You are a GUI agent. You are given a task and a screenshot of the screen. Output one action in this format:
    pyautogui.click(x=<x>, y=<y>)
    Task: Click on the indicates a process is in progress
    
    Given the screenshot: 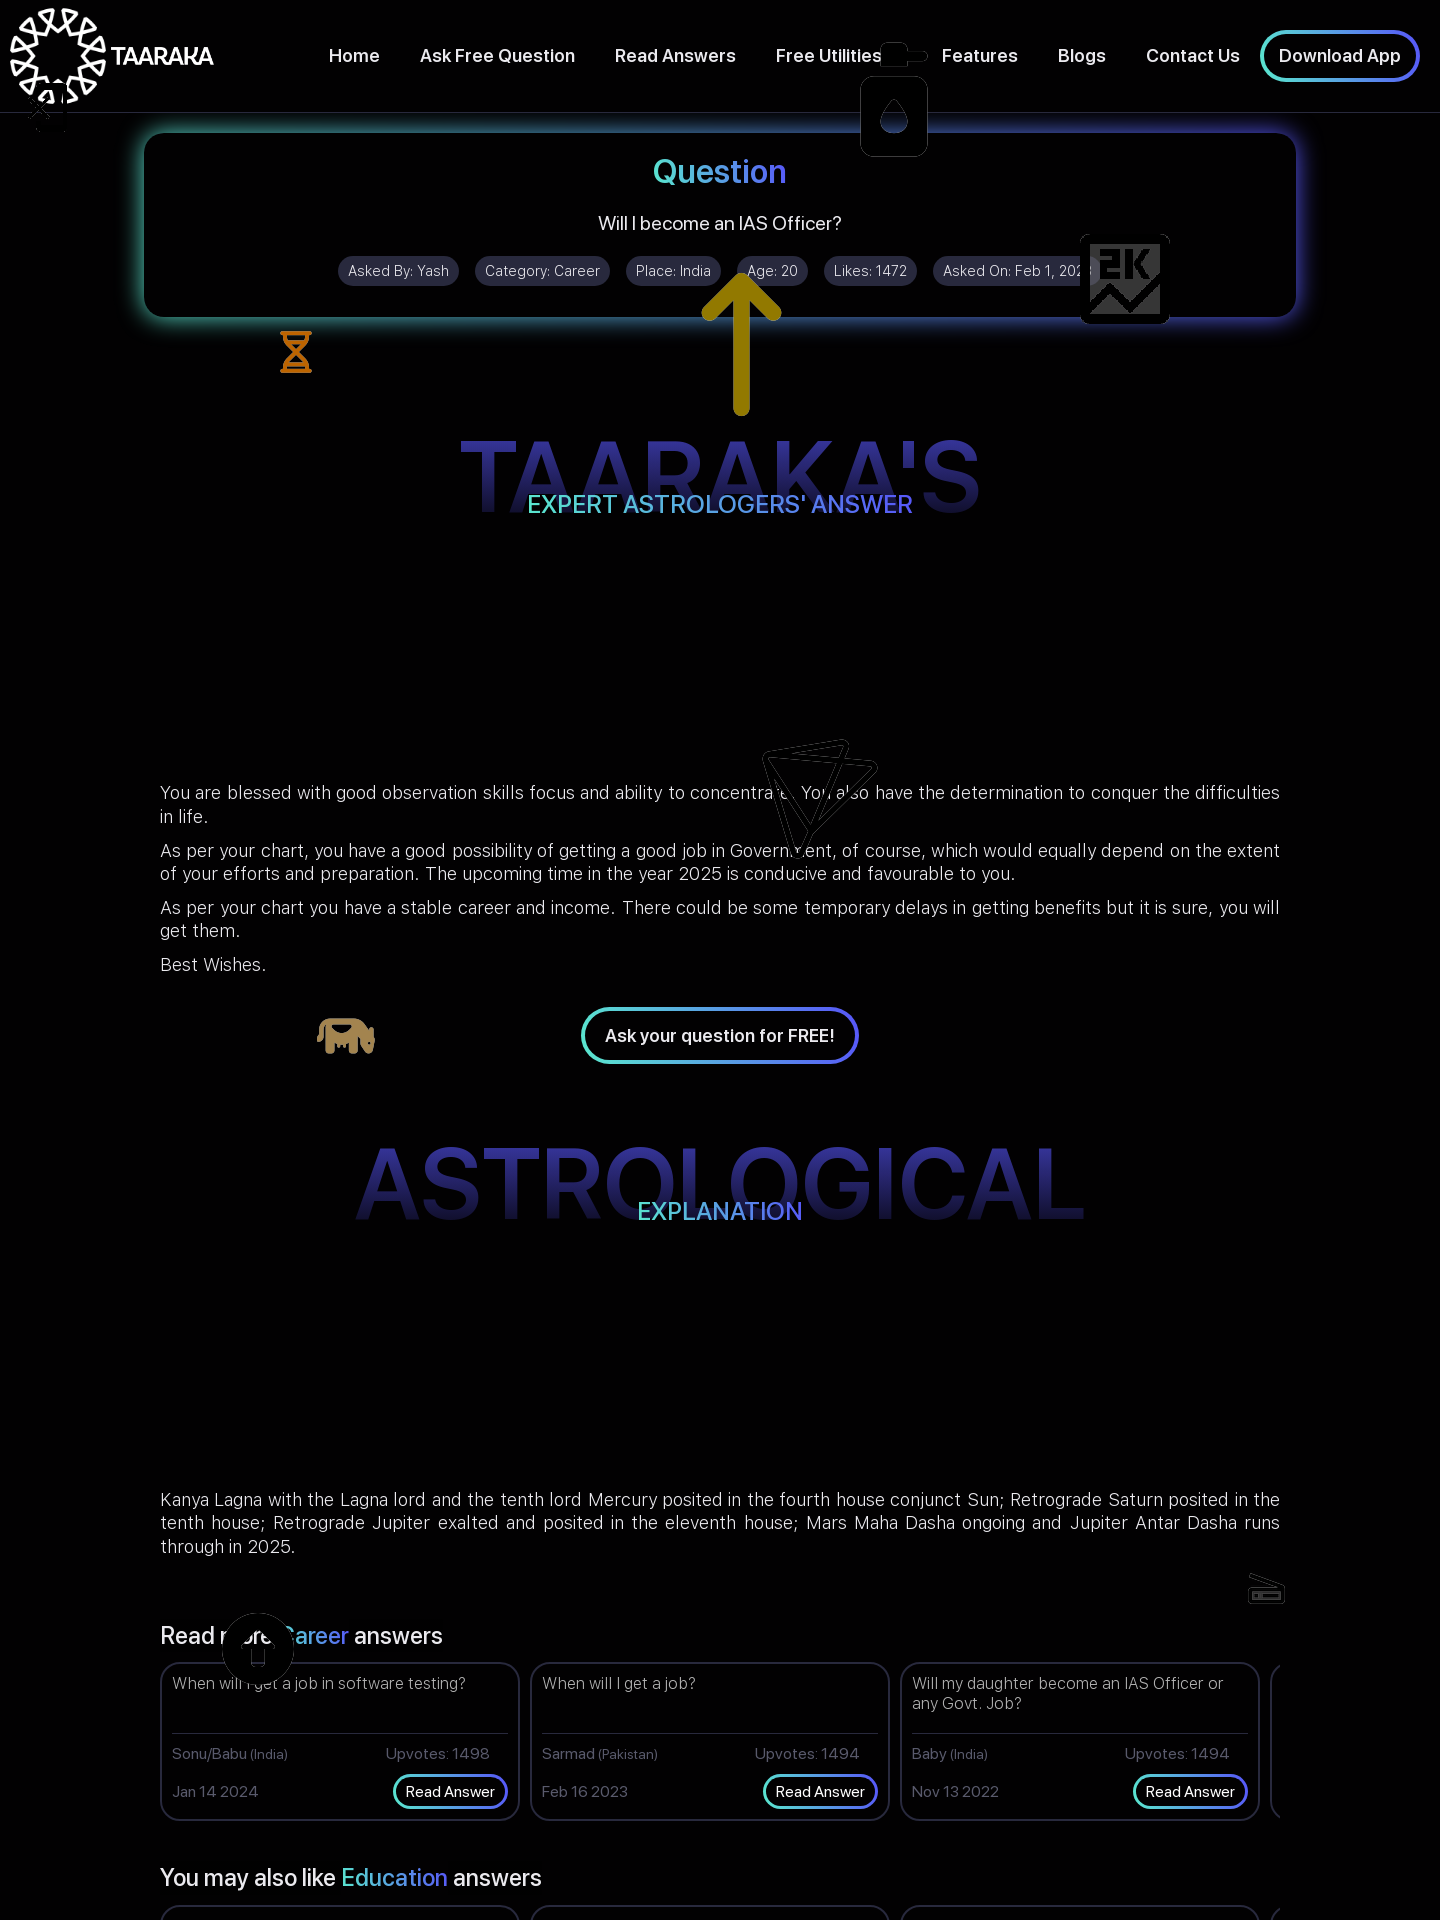 What is the action you would take?
    pyautogui.click(x=296, y=352)
    